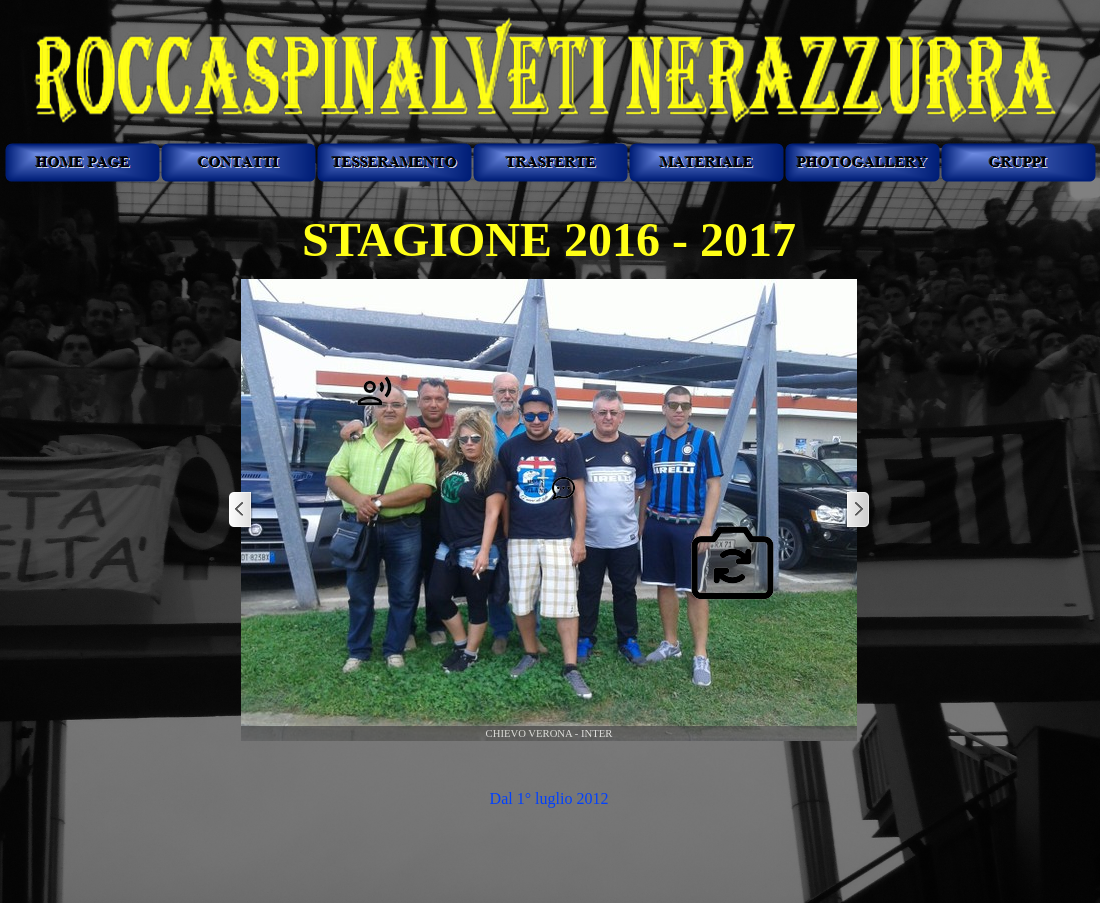 Image resolution: width=1100 pixels, height=903 pixels. I want to click on switch between front and rear camera, so click(732, 564).